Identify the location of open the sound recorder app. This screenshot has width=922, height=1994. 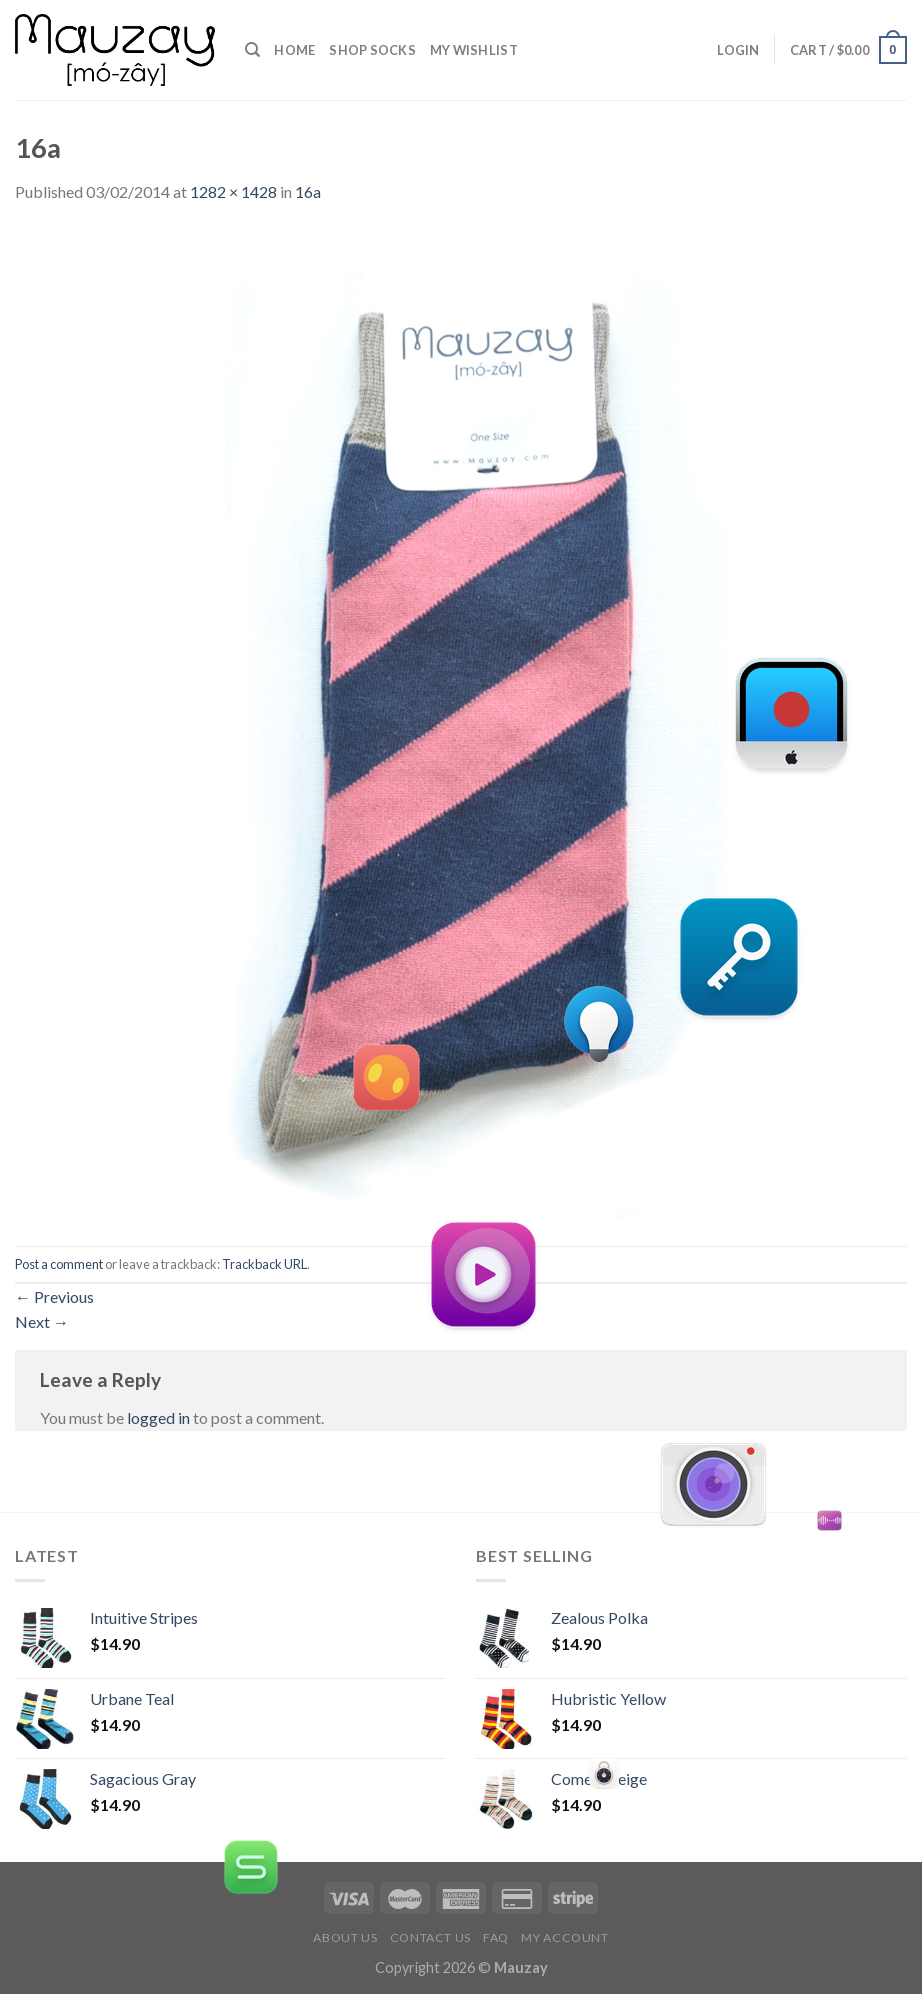
(829, 1520).